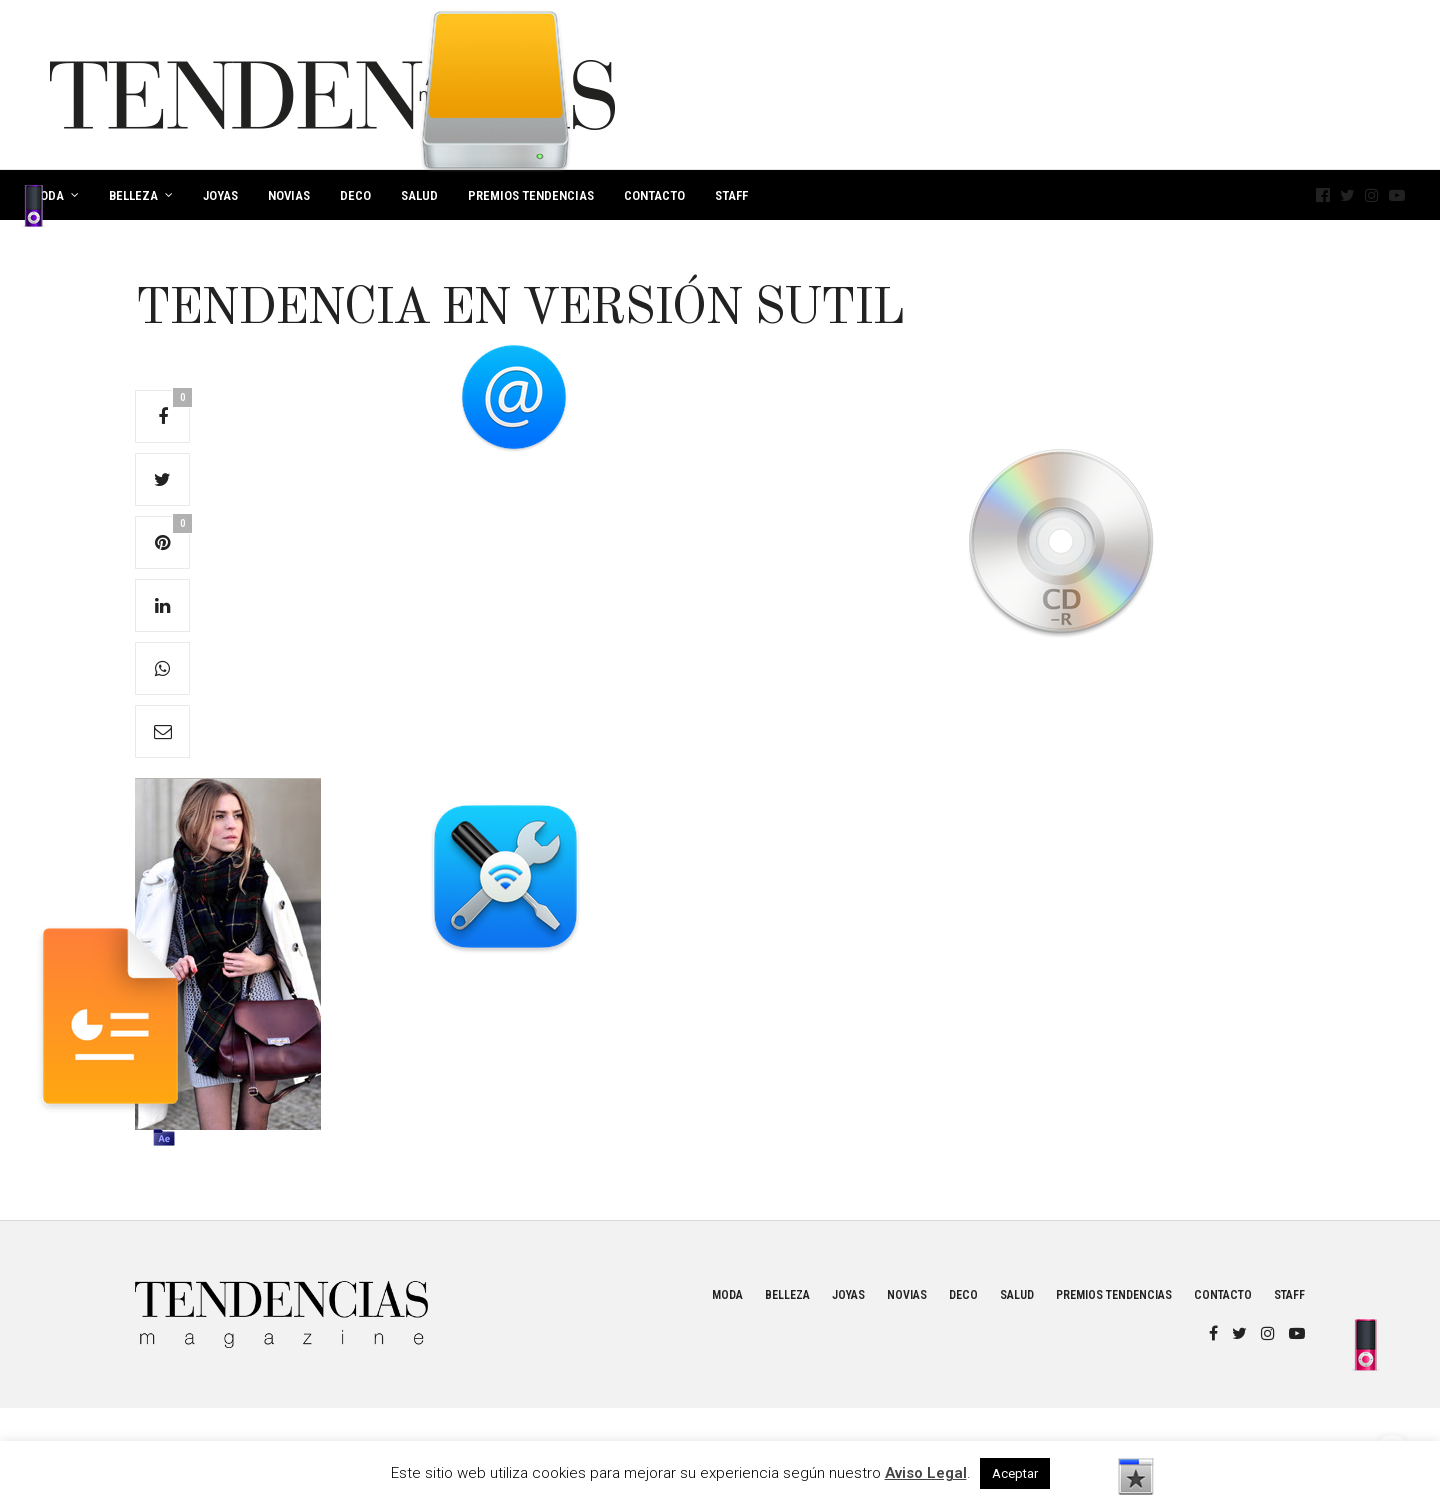 The width and height of the screenshot is (1440, 1501). I want to click on access external storage drives, so click(495, 93).